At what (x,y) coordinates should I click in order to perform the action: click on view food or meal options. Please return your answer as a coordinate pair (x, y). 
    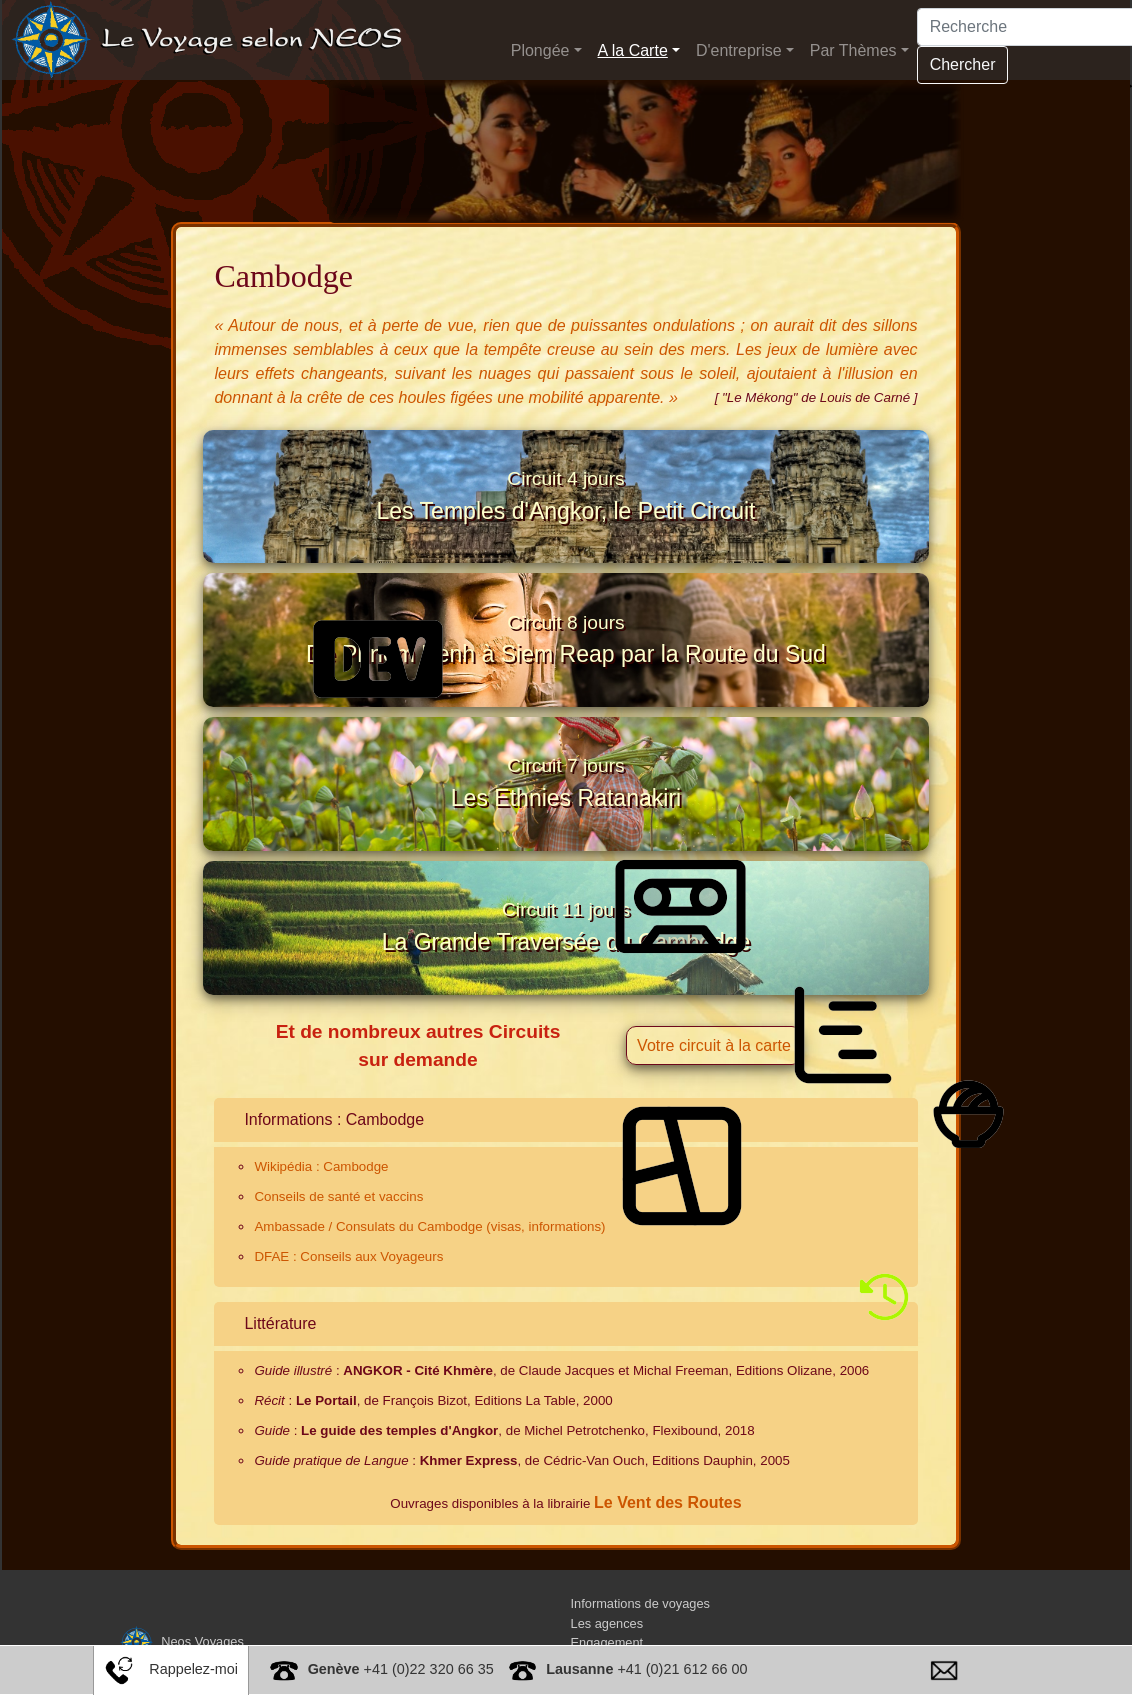
    Looking at the image, I should click on (968, 1115).